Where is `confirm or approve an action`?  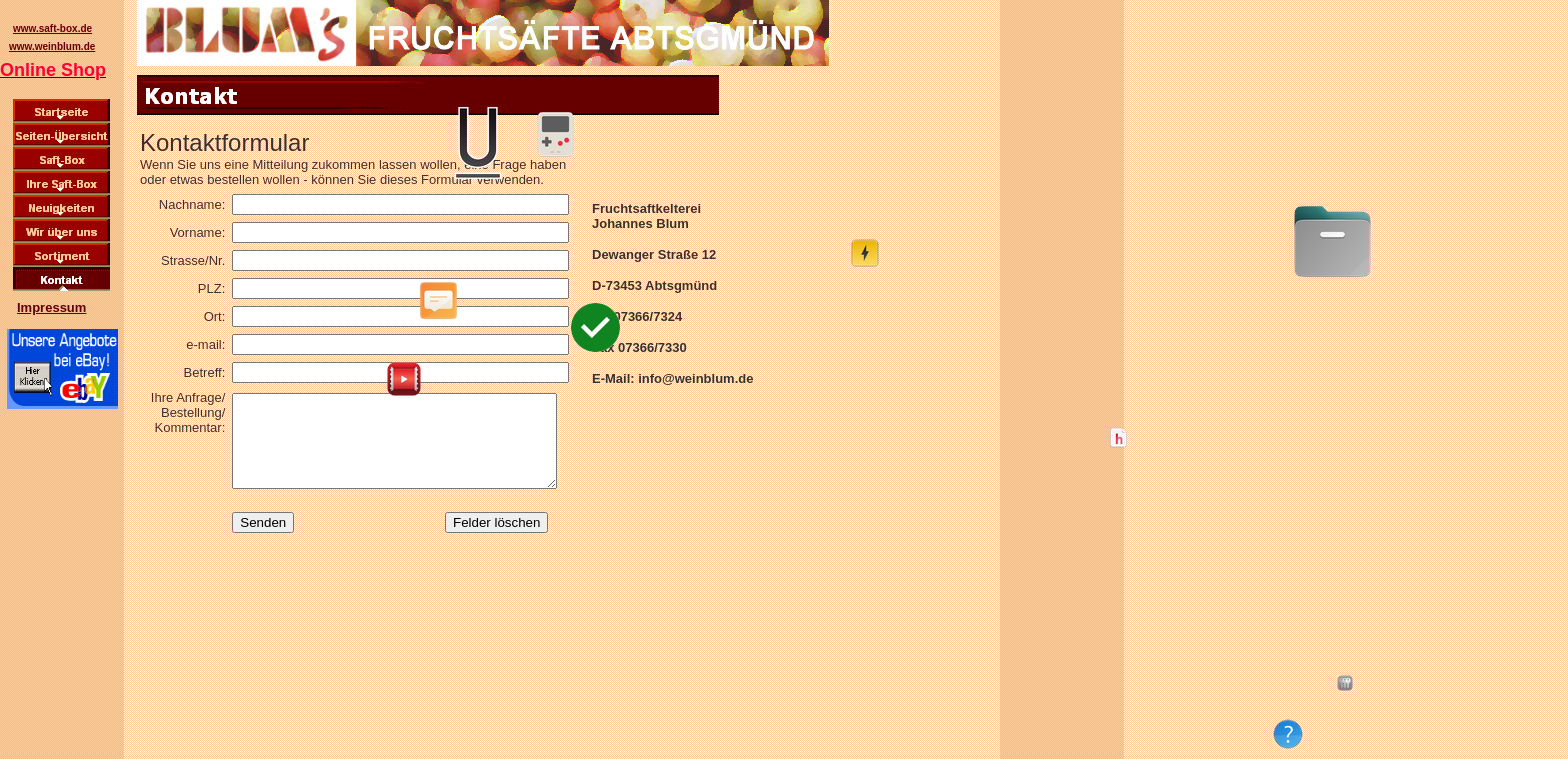 confirm or approve an action is located at coordinates (595, 327).